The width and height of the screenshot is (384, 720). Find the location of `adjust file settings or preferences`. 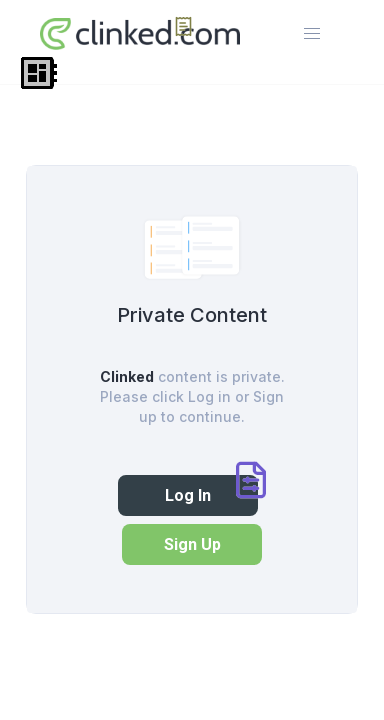

adjust file settings or preferences is located at coordinates (251, 480).